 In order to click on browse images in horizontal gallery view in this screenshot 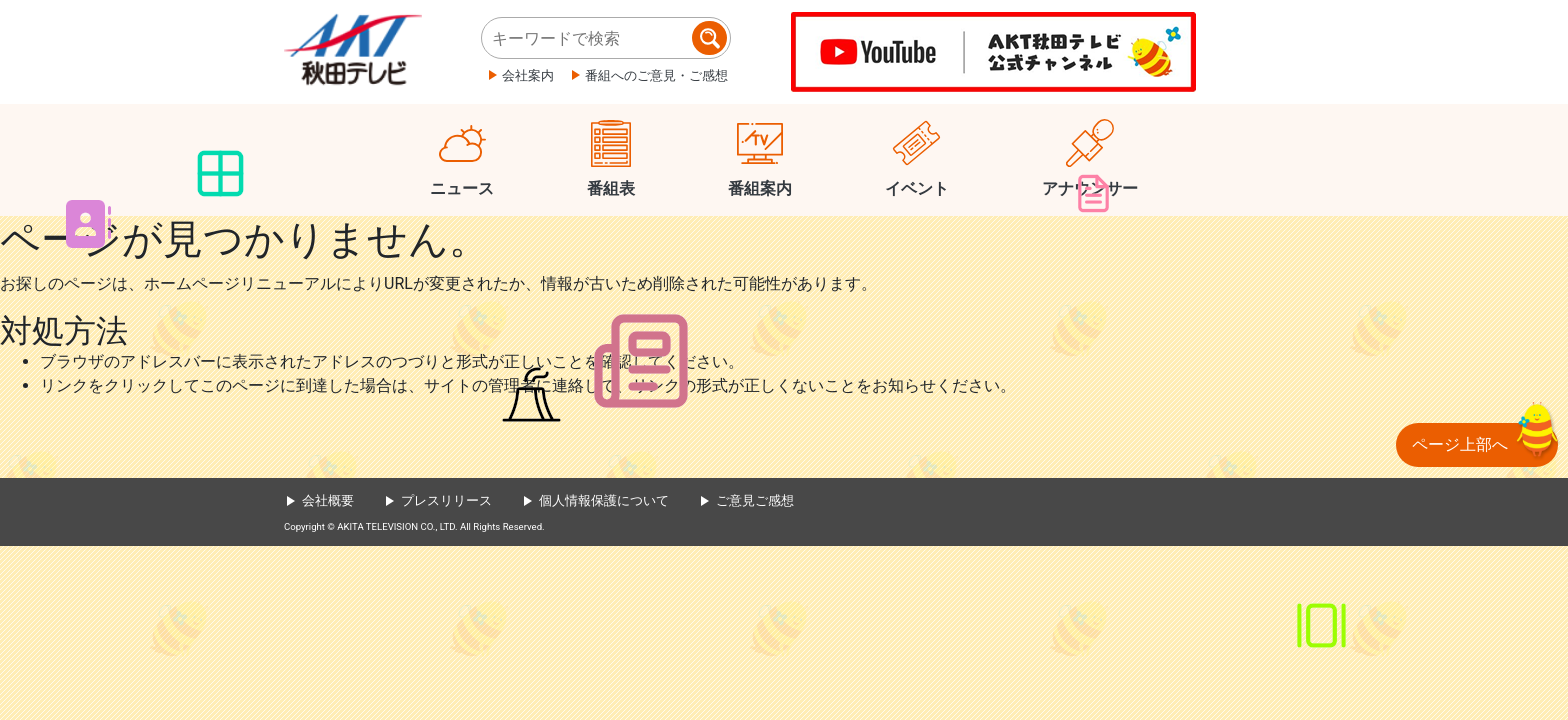, I will do `click(1321, 625)`.